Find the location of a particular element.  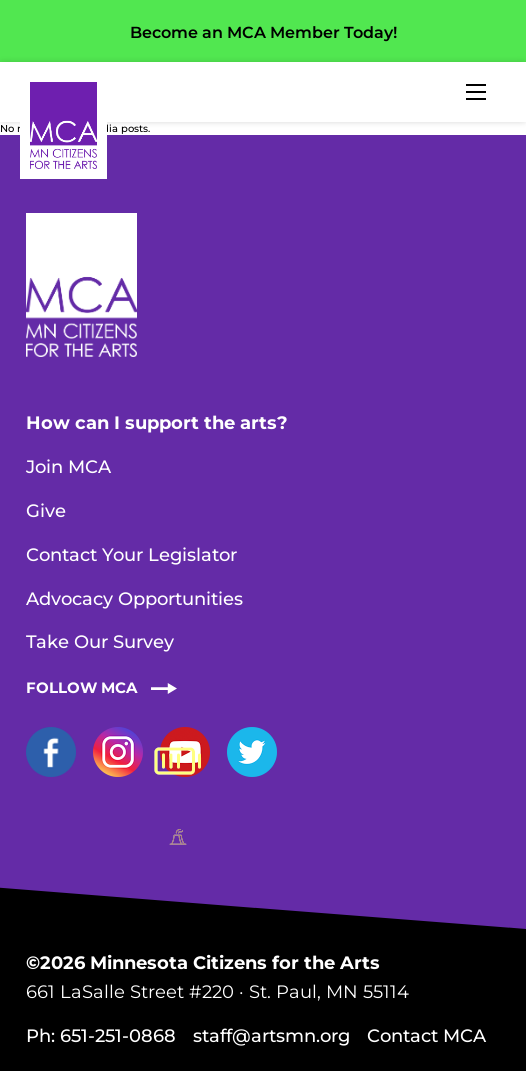

view nuclear power plant information is located at coordinates (178, 838).